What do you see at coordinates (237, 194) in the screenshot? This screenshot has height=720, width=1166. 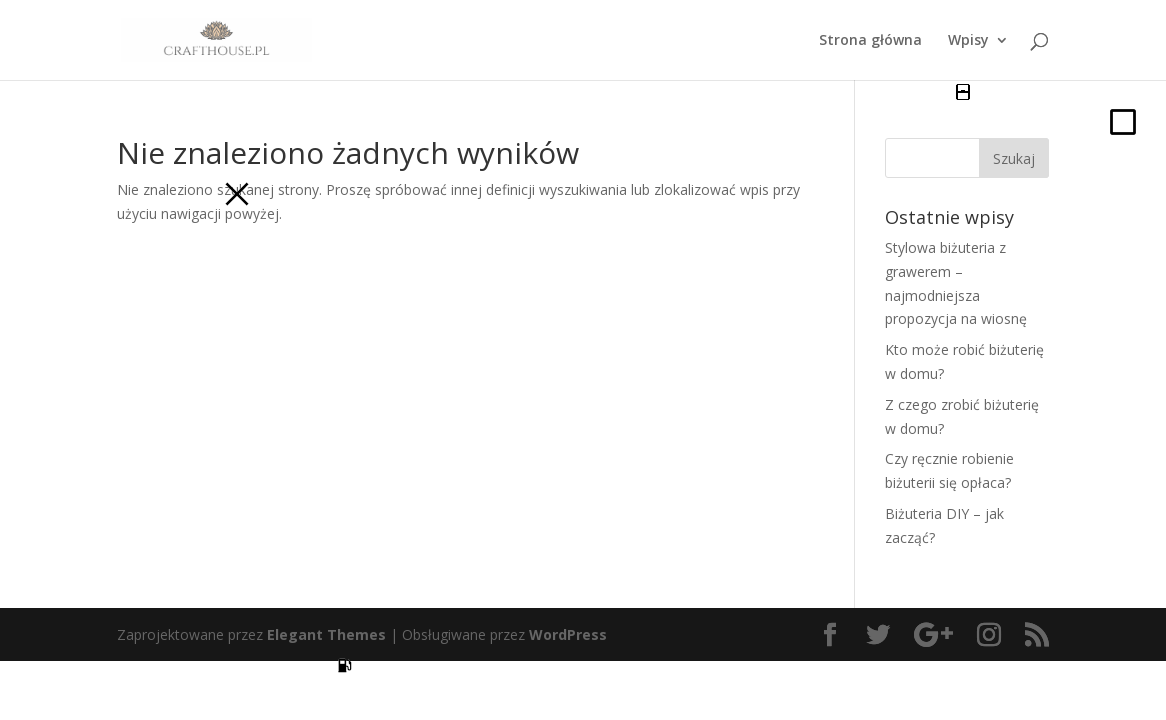 I see `close the current window or tab` at bounding box center [237, 194].